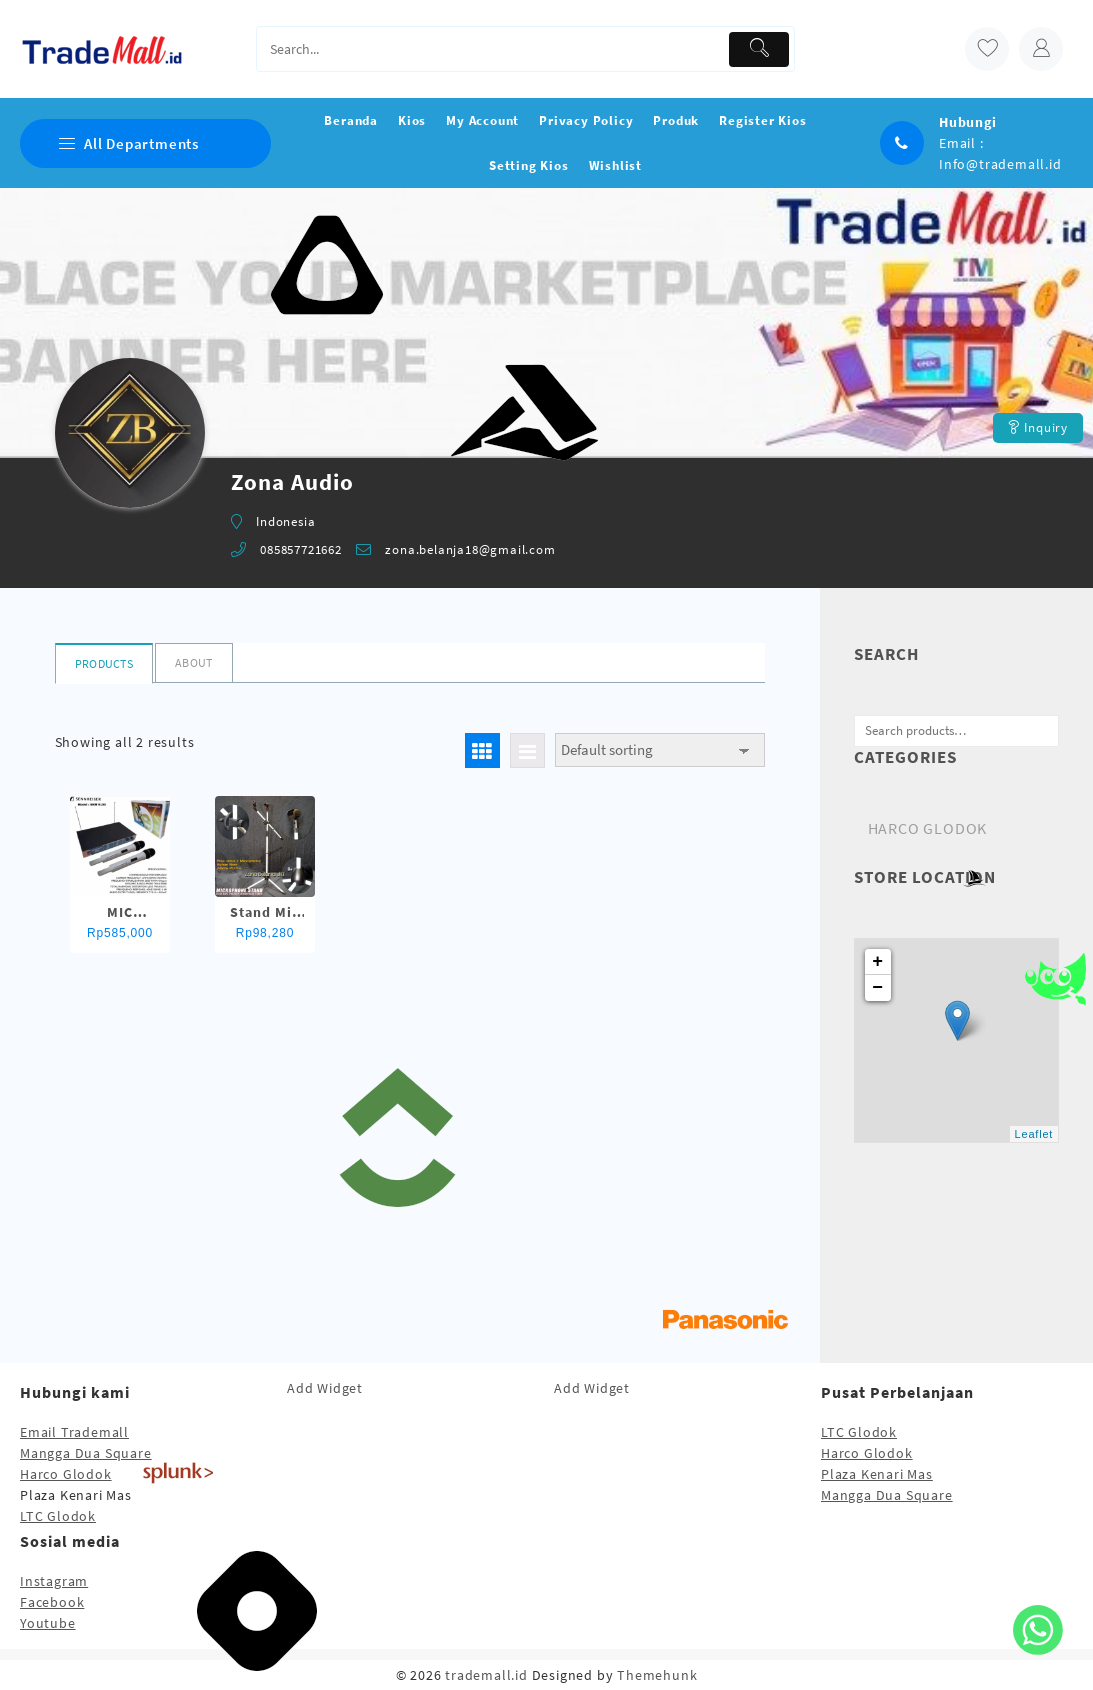 The width and height of the screenshot is (1093, 1690). I want to click on splunk logo - access data analytics and monitoring platform, so click(178, 1473).